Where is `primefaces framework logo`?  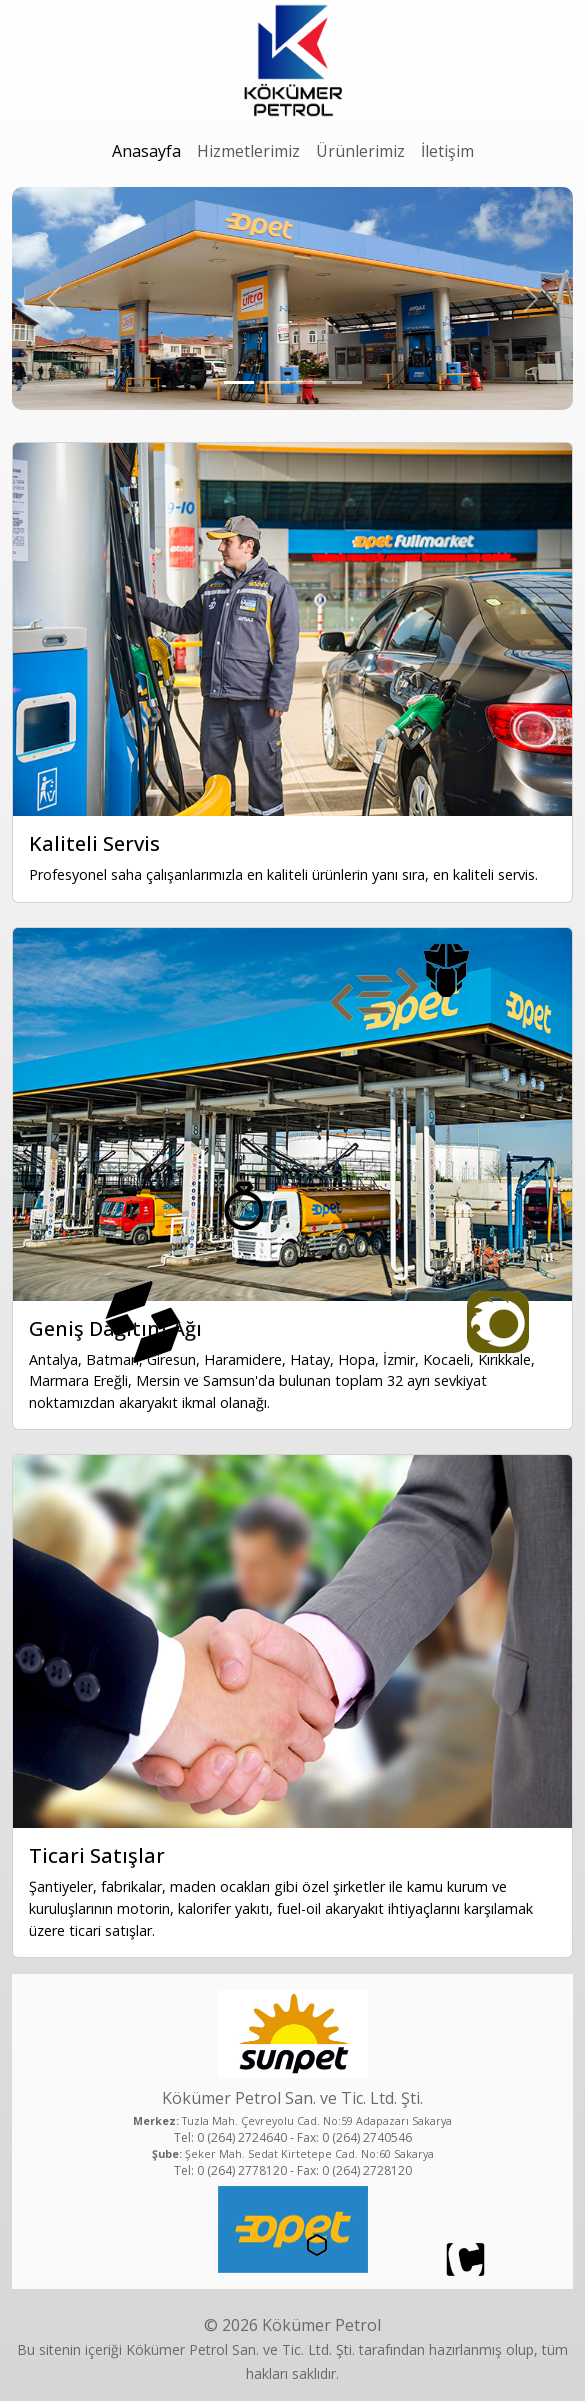
primefaces framework logo is located at coordinates (446, 970).